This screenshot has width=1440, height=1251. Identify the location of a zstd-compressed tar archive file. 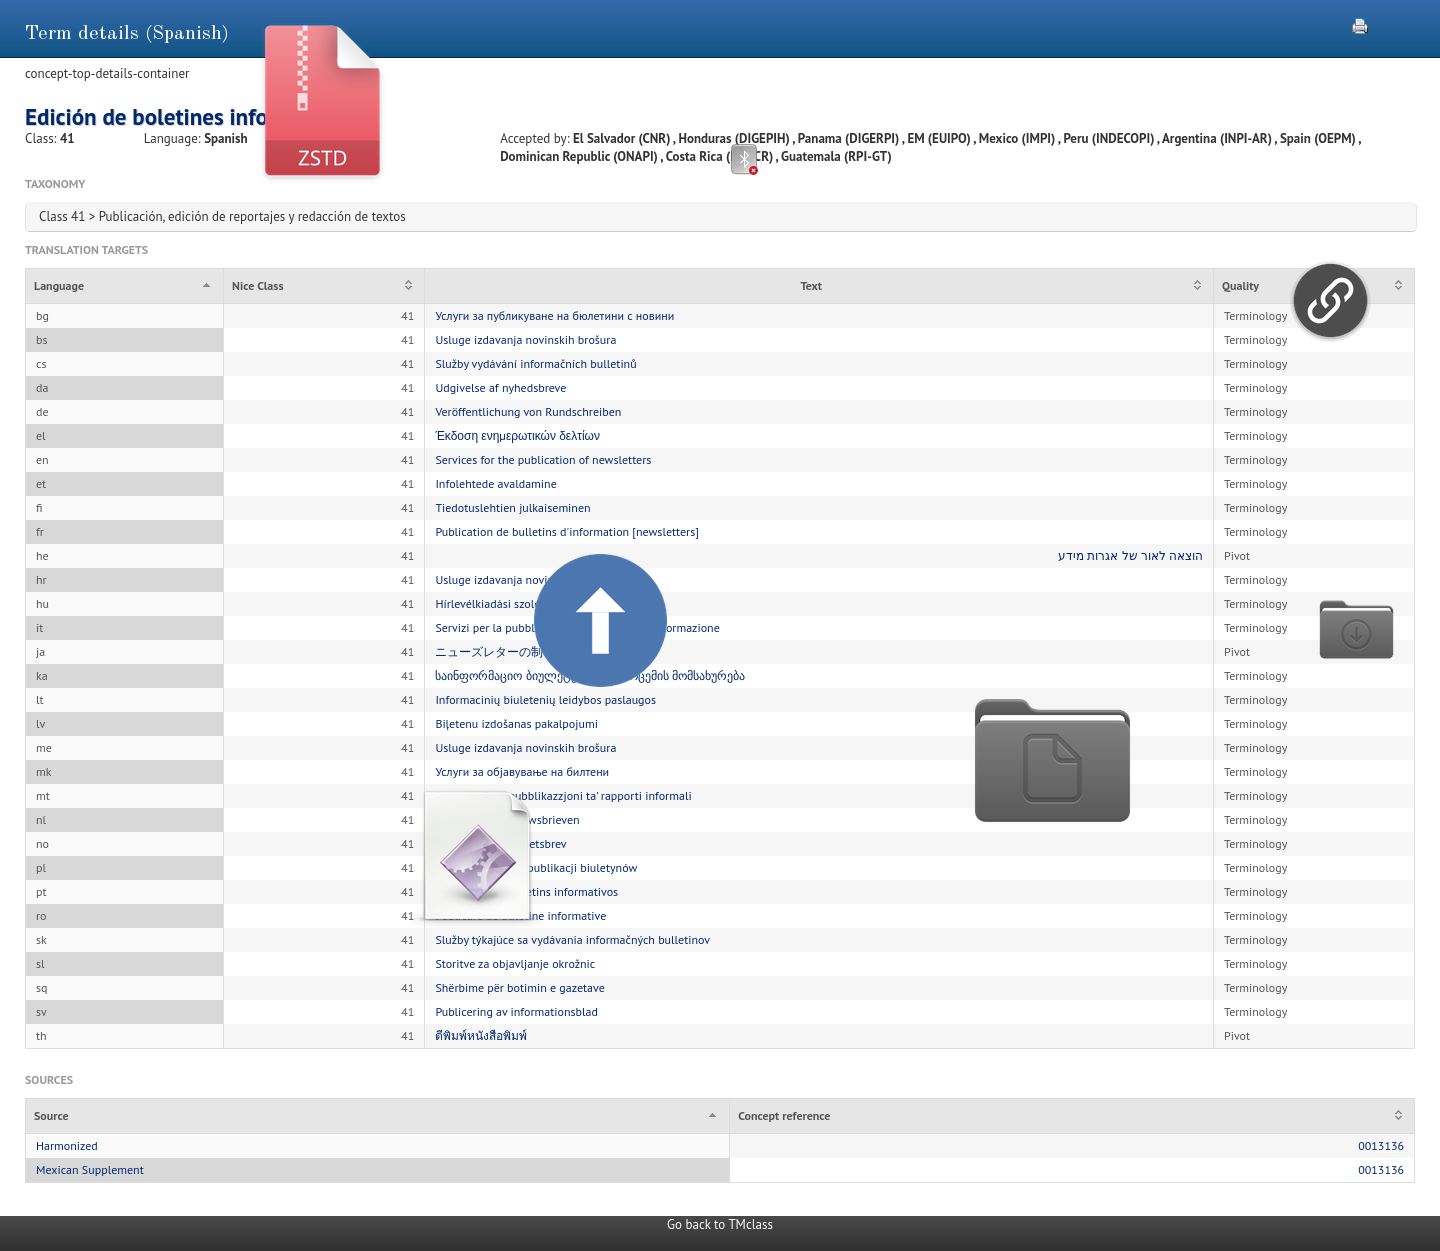
(322, 103).